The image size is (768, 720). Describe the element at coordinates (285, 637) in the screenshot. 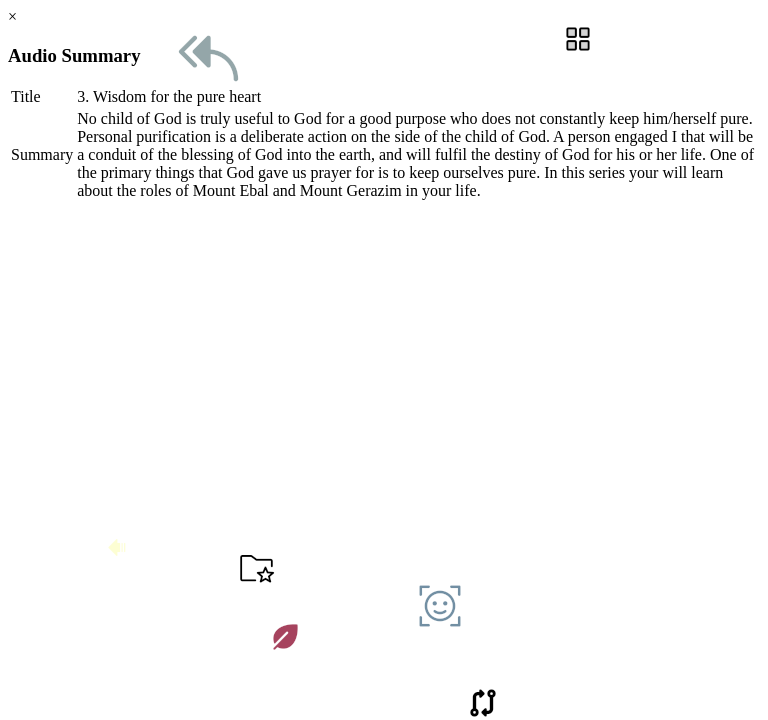

I see `indicates eco-friendly or sustainable option` at that location.